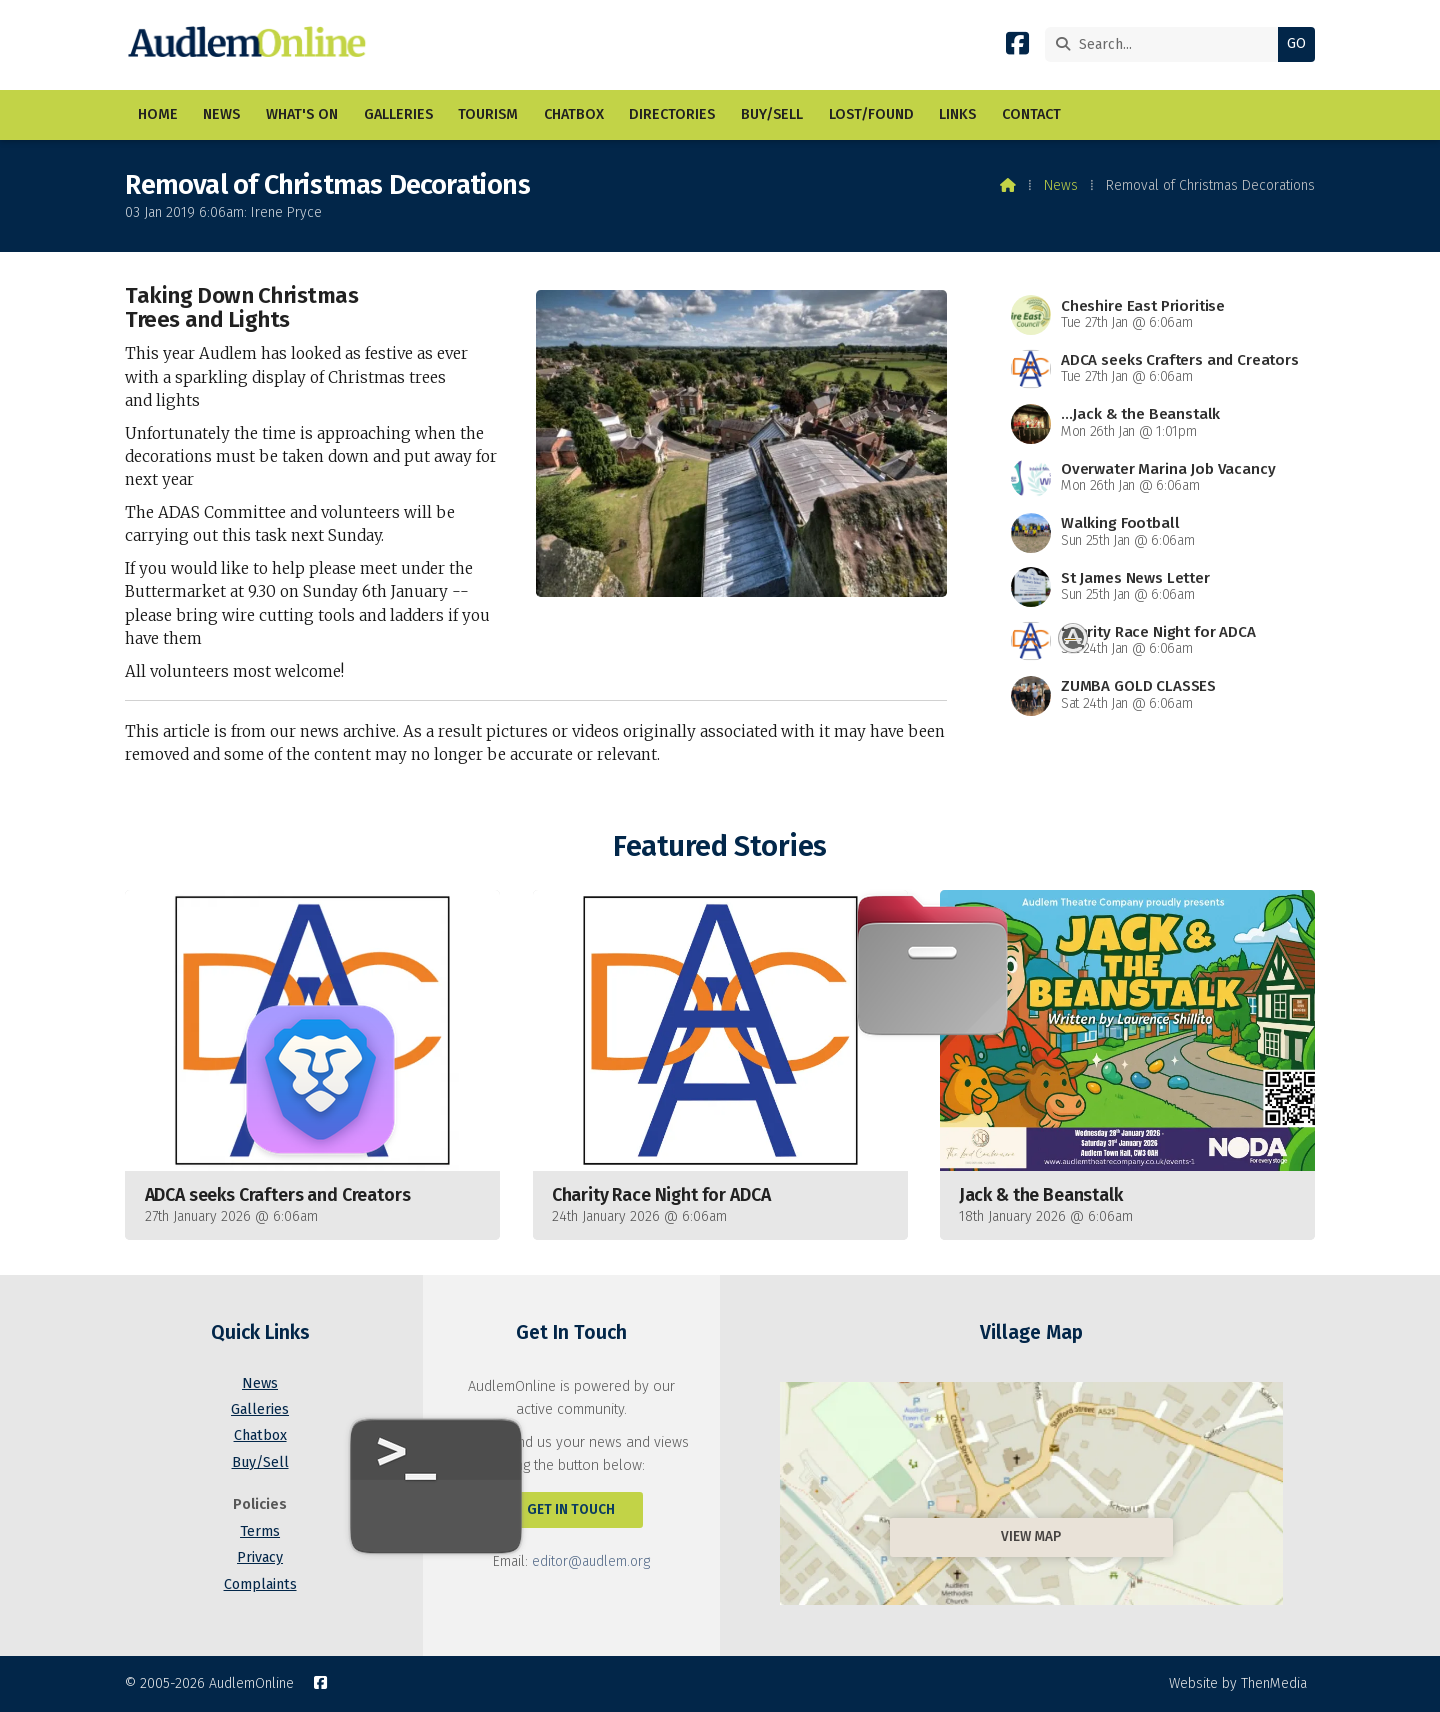  What do you see at coordinates (1073, 638) in the screenshot?
I see `check for available software updates` at bounding box center [1073, 638].